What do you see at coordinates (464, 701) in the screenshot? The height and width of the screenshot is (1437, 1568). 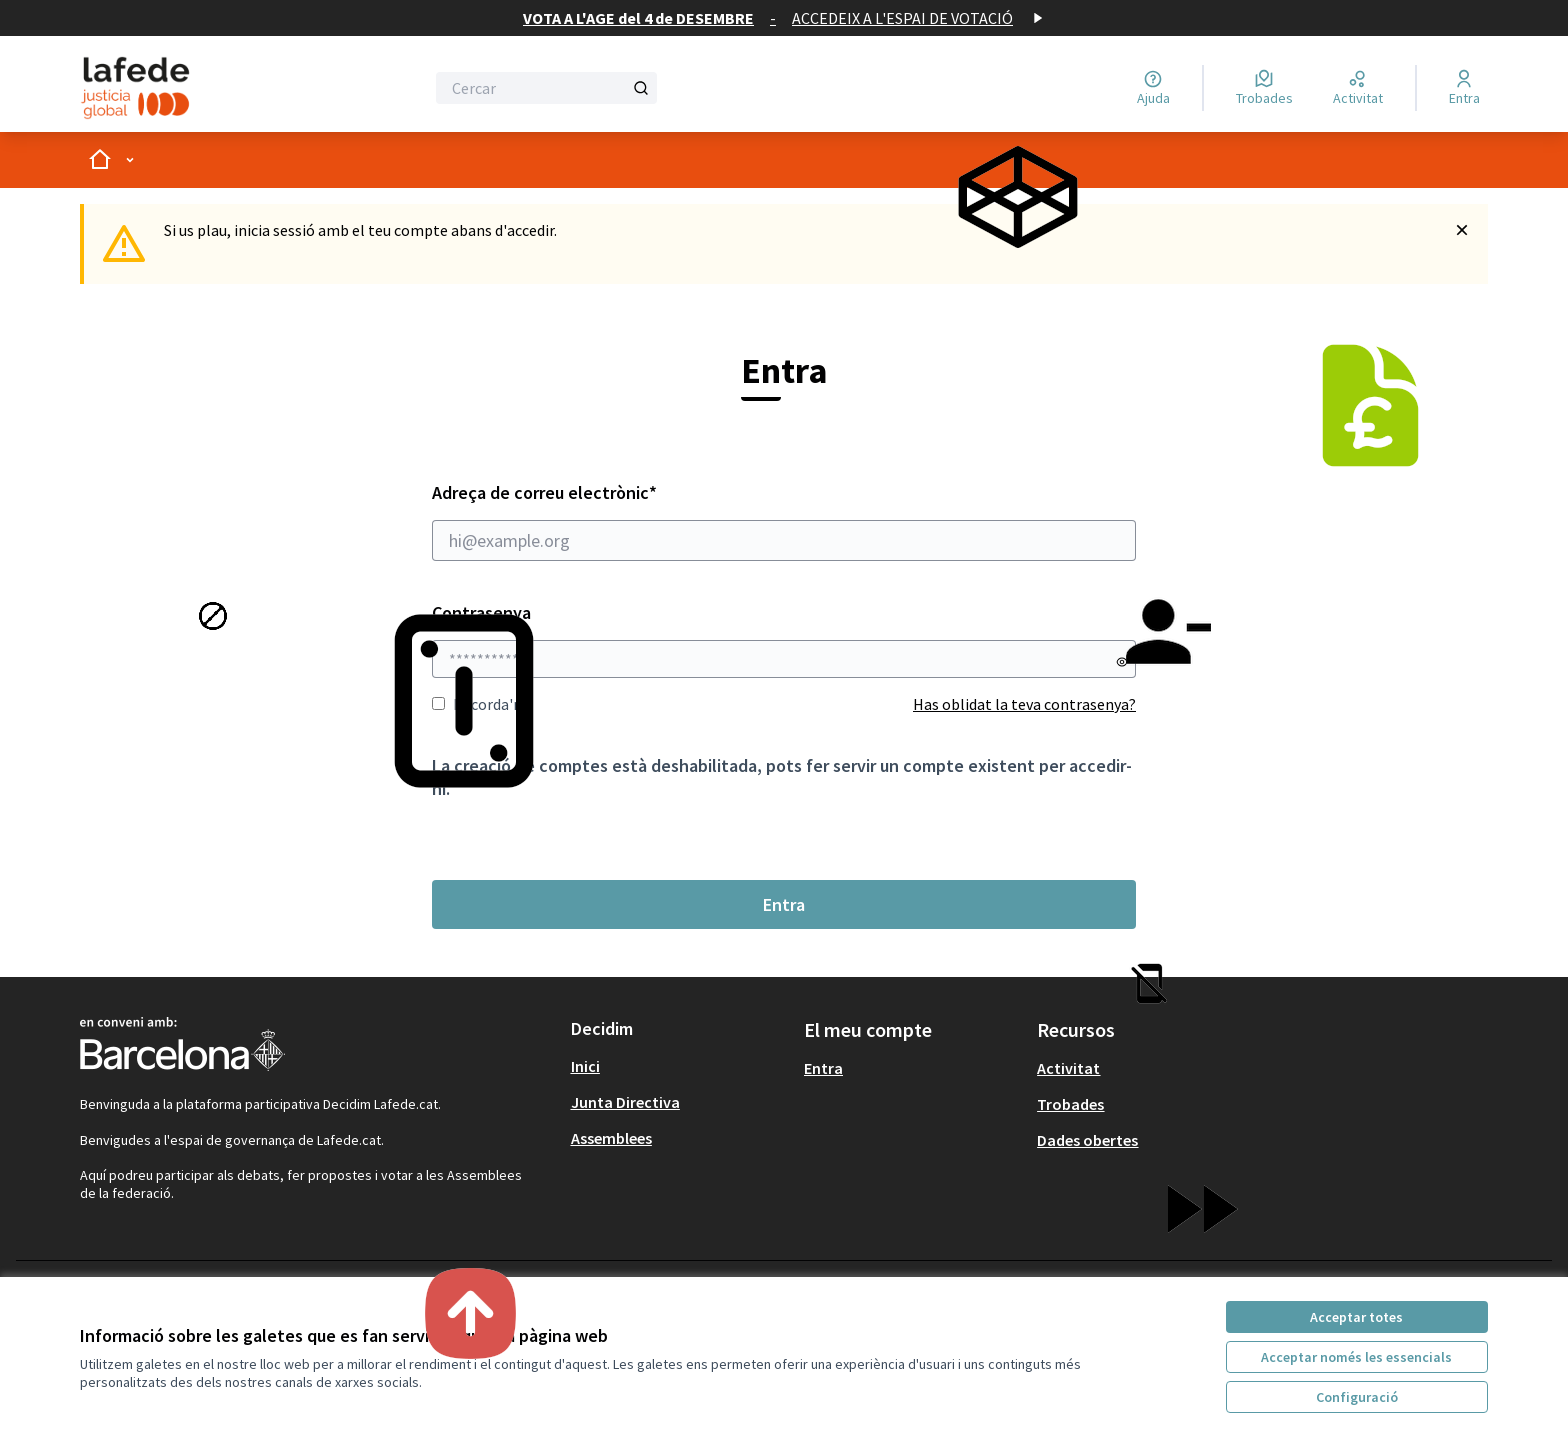 I see `play a card game` at bounding box center [464, 701].